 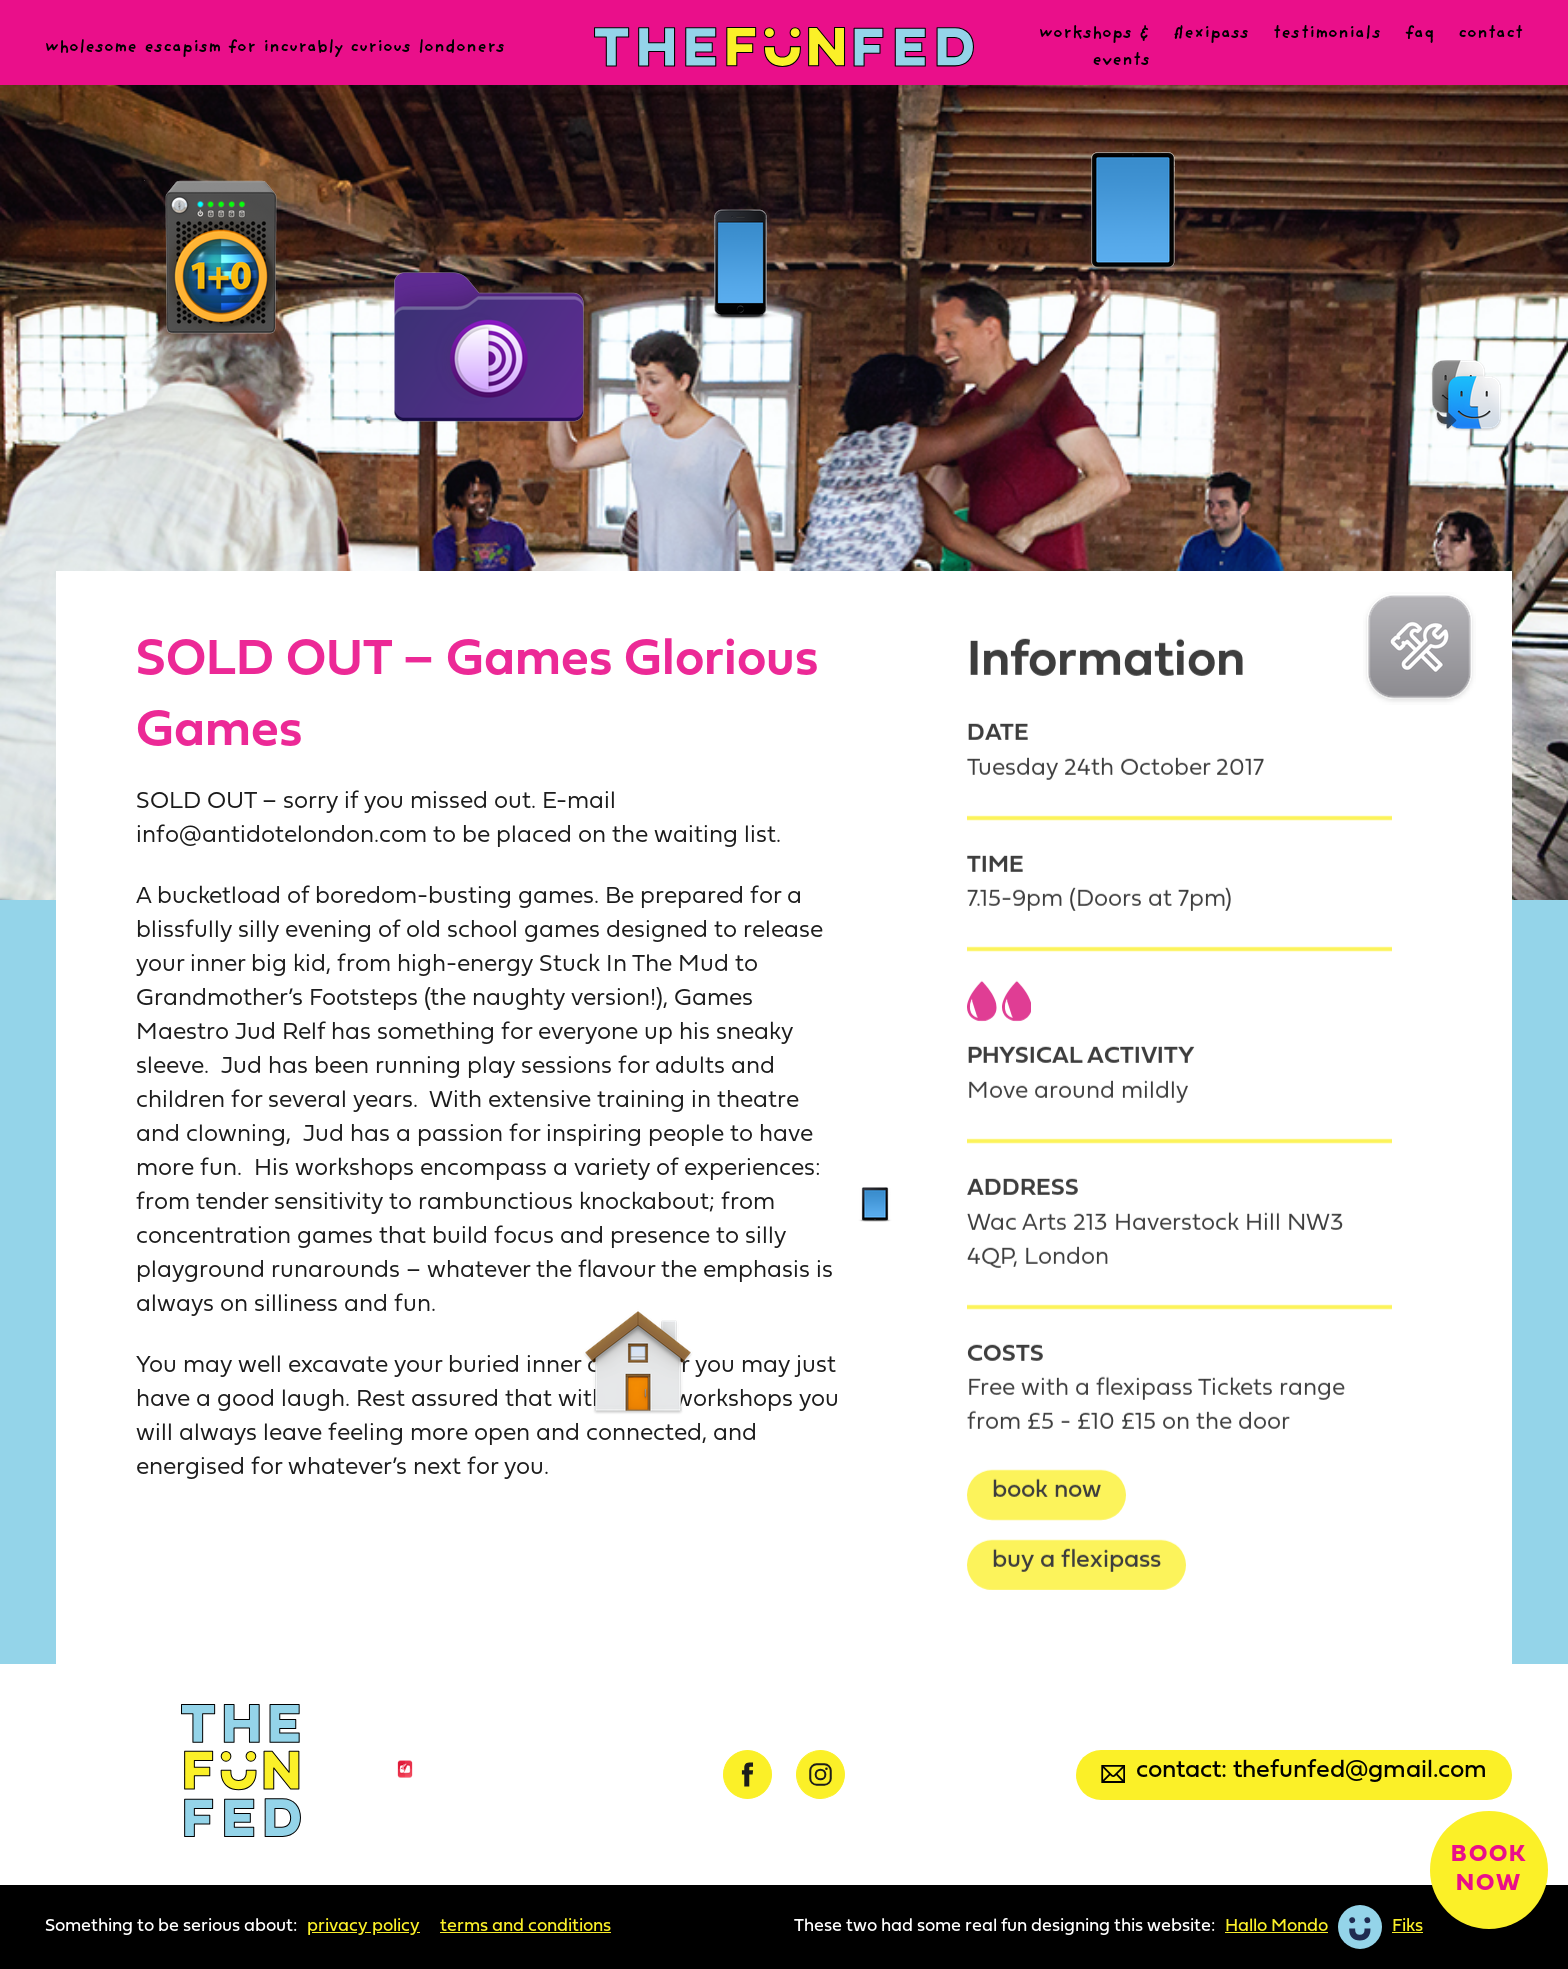 I want to click on folder containing tor browser files, so click(x=488, y=352).